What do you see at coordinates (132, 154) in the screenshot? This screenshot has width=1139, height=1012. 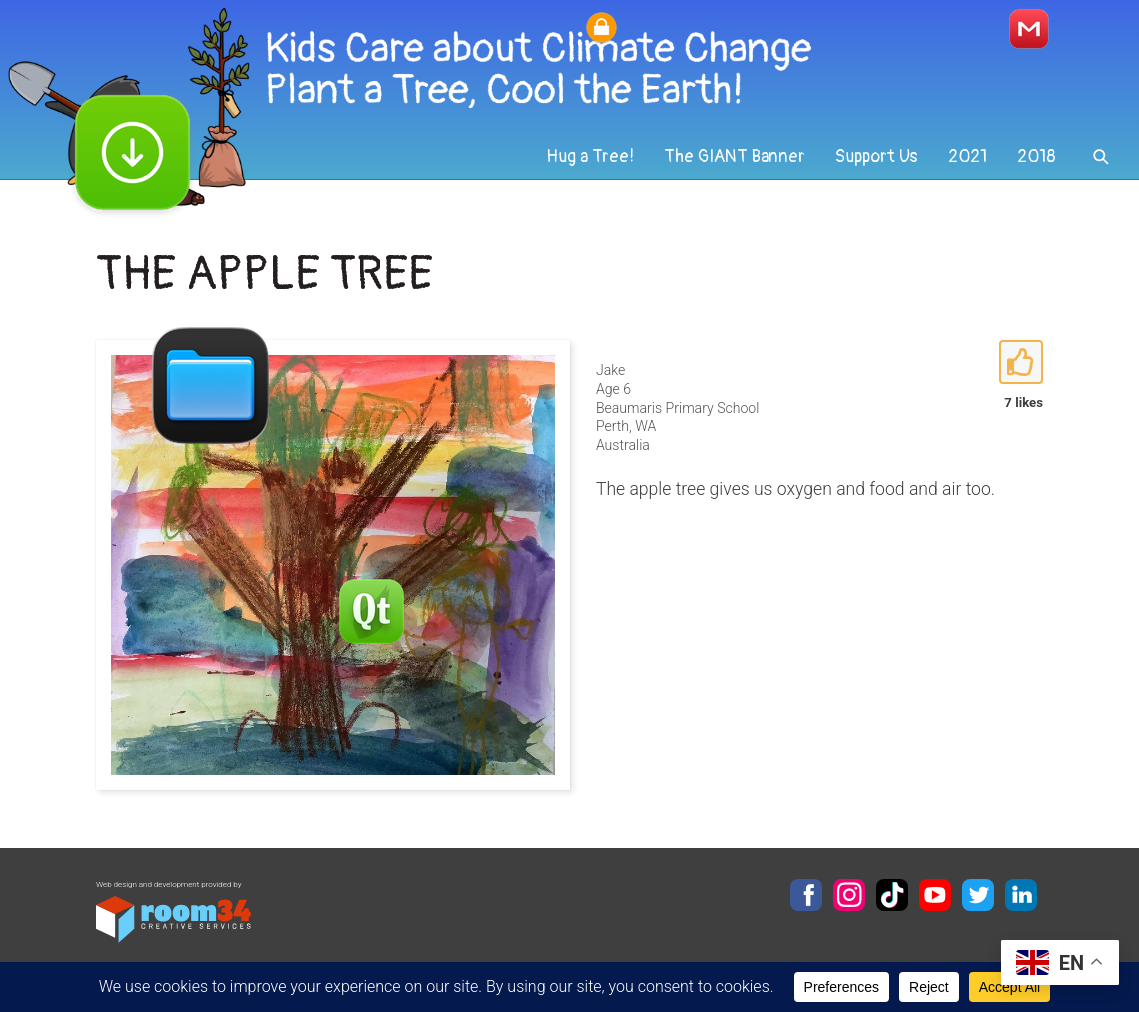 I see `access download settings or preferences` at bounding box center [132, 154].